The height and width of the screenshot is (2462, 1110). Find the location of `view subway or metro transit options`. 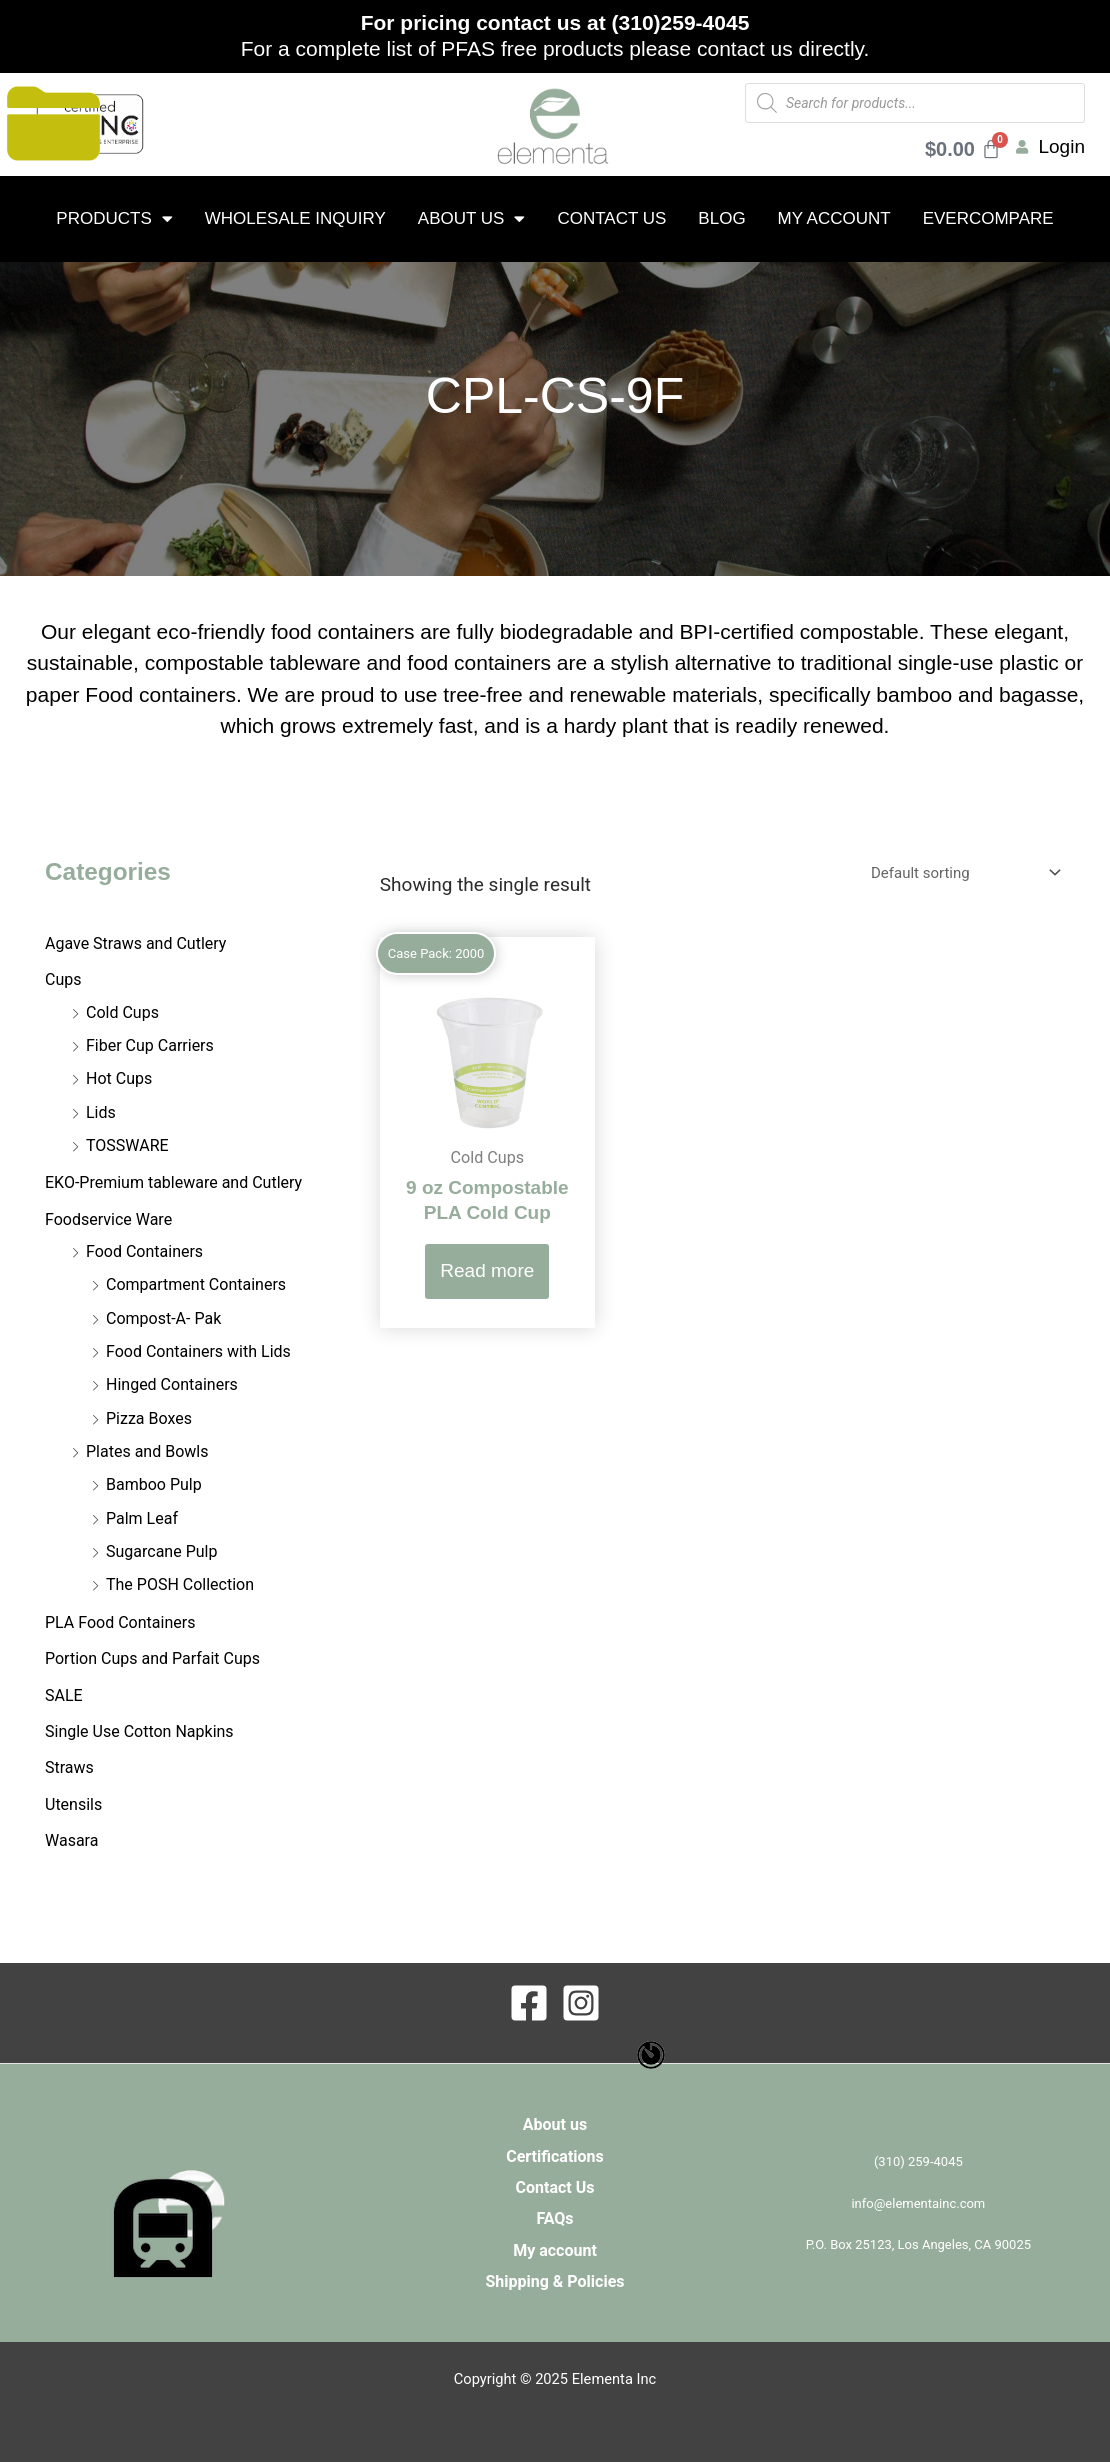

view subway or metro transit options is located at coordinates (163, 2228).